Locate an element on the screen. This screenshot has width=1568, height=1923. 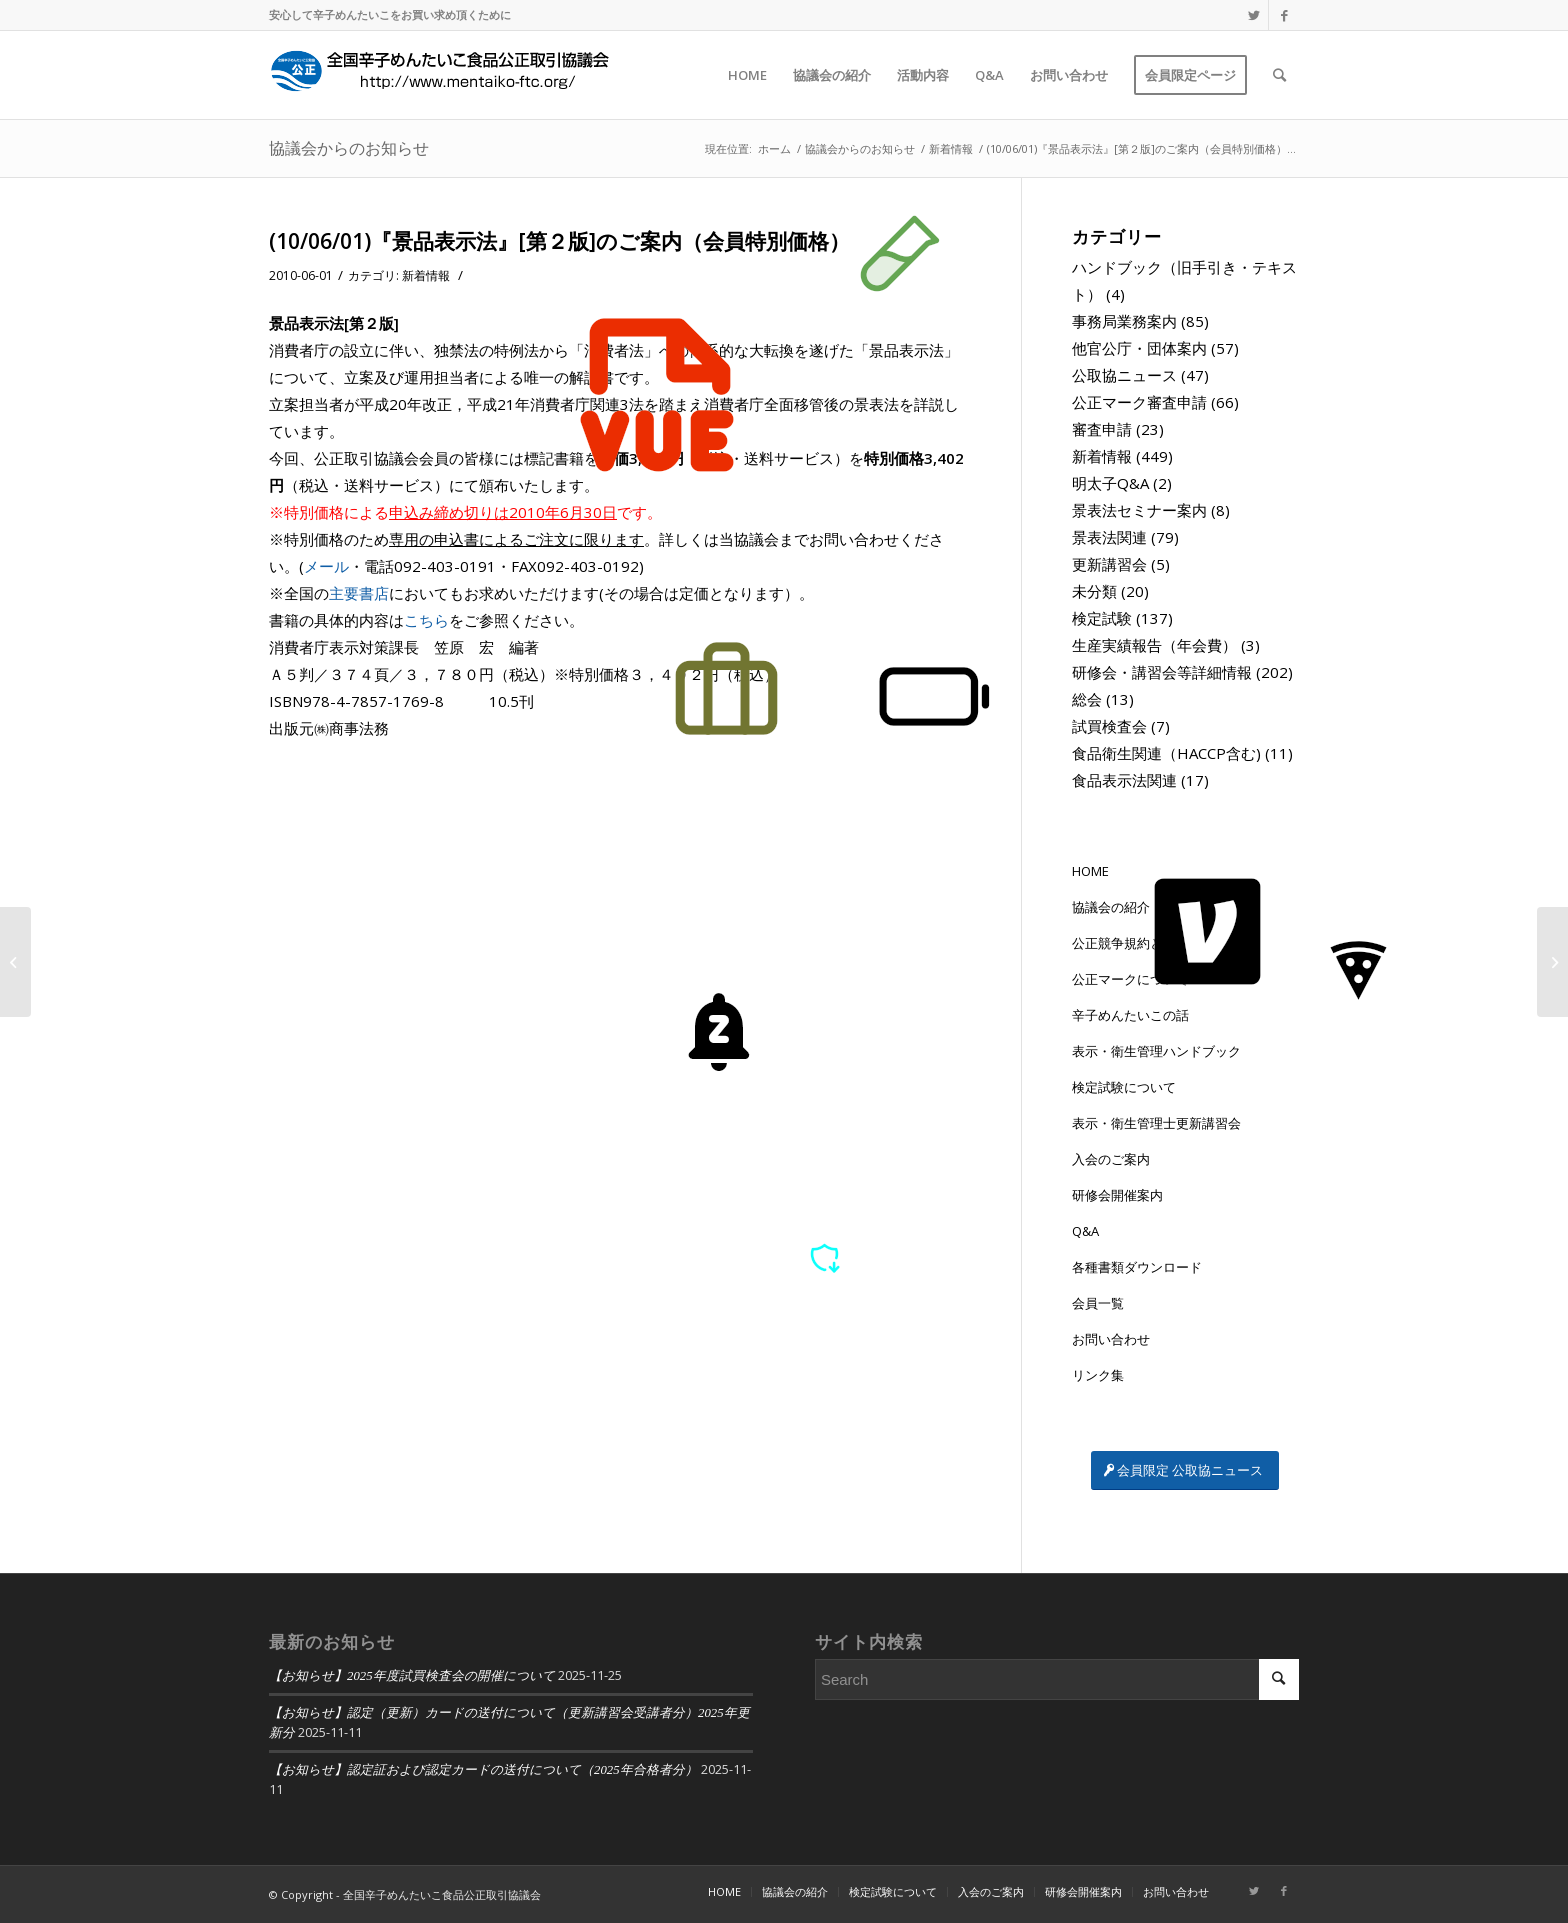
indicates battery is completely drained is located at coordinates (934, 696).